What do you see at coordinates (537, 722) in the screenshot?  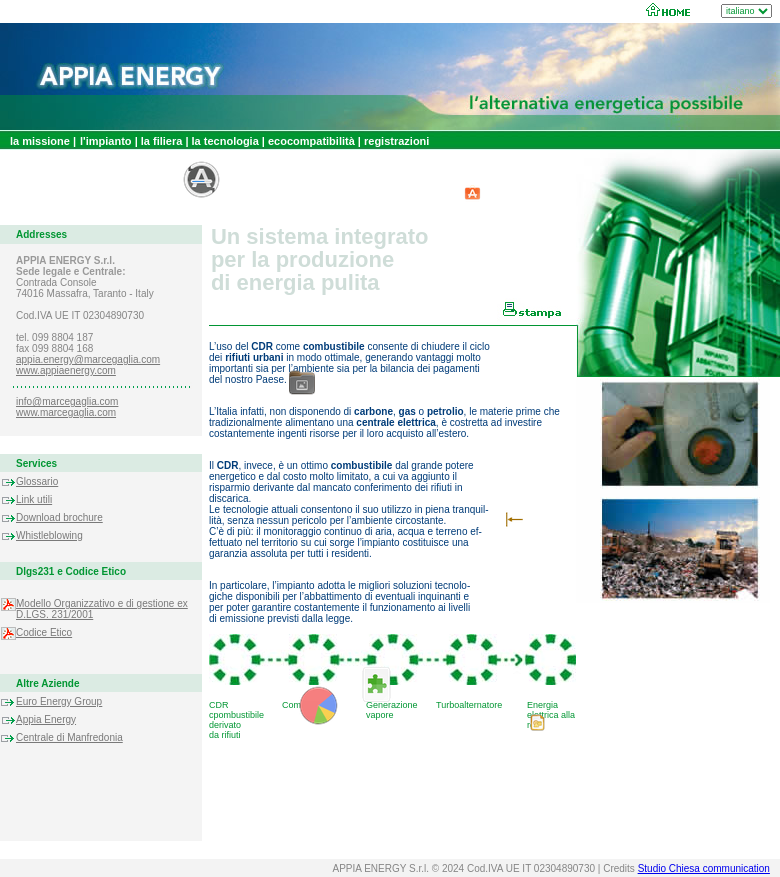 I see `open a graphics template file` at bounding box center [537, 722].